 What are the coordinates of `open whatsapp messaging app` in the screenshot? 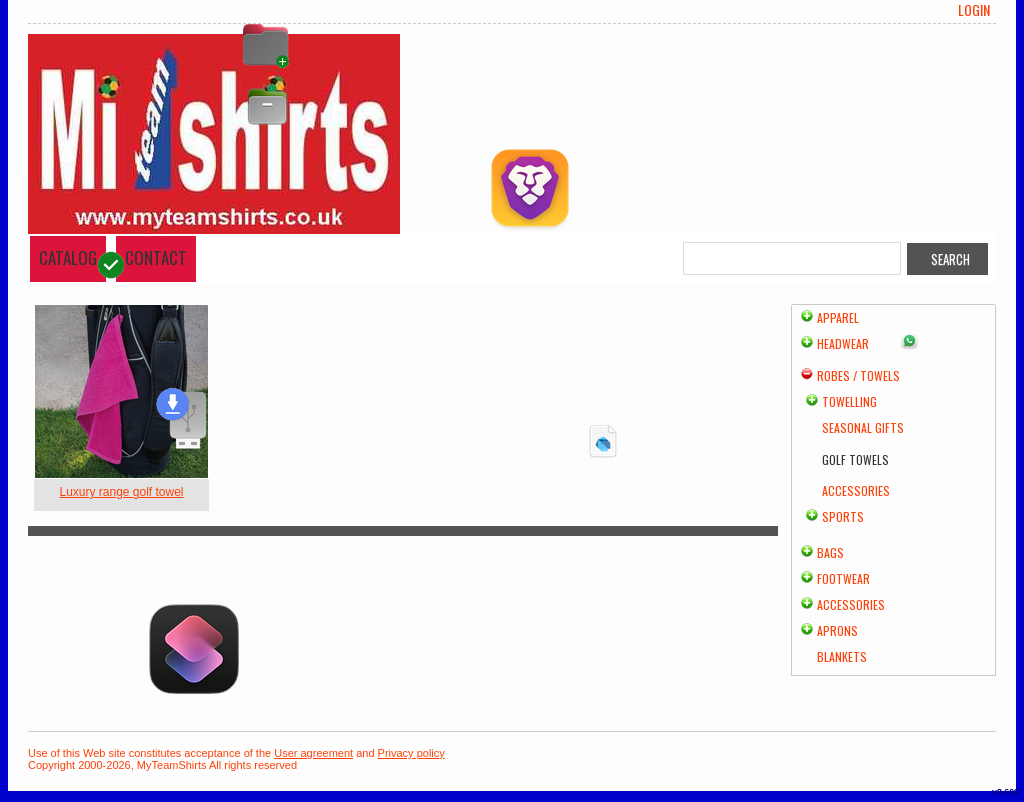 It's located at (909, 340).